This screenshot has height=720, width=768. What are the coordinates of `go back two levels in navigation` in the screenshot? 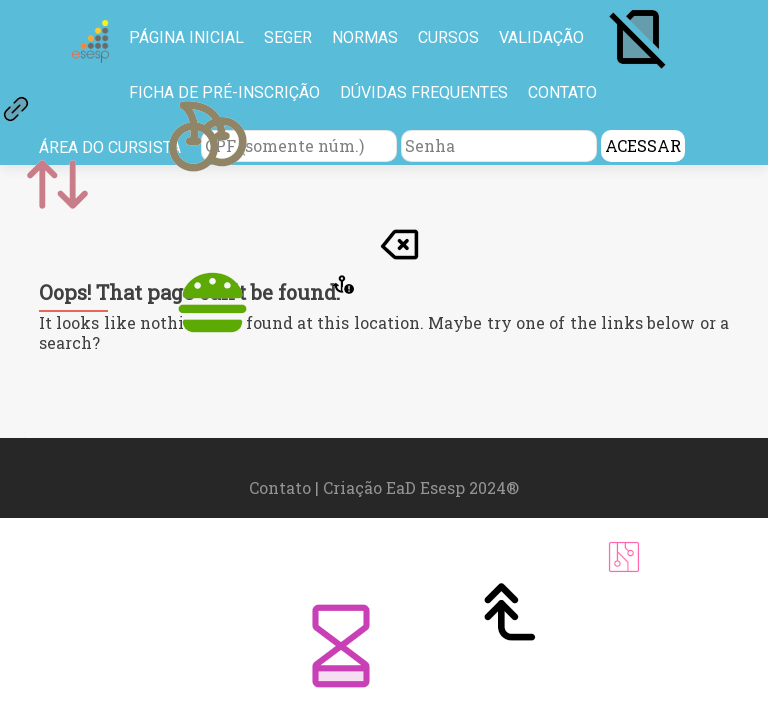 It's located at (511, 613).